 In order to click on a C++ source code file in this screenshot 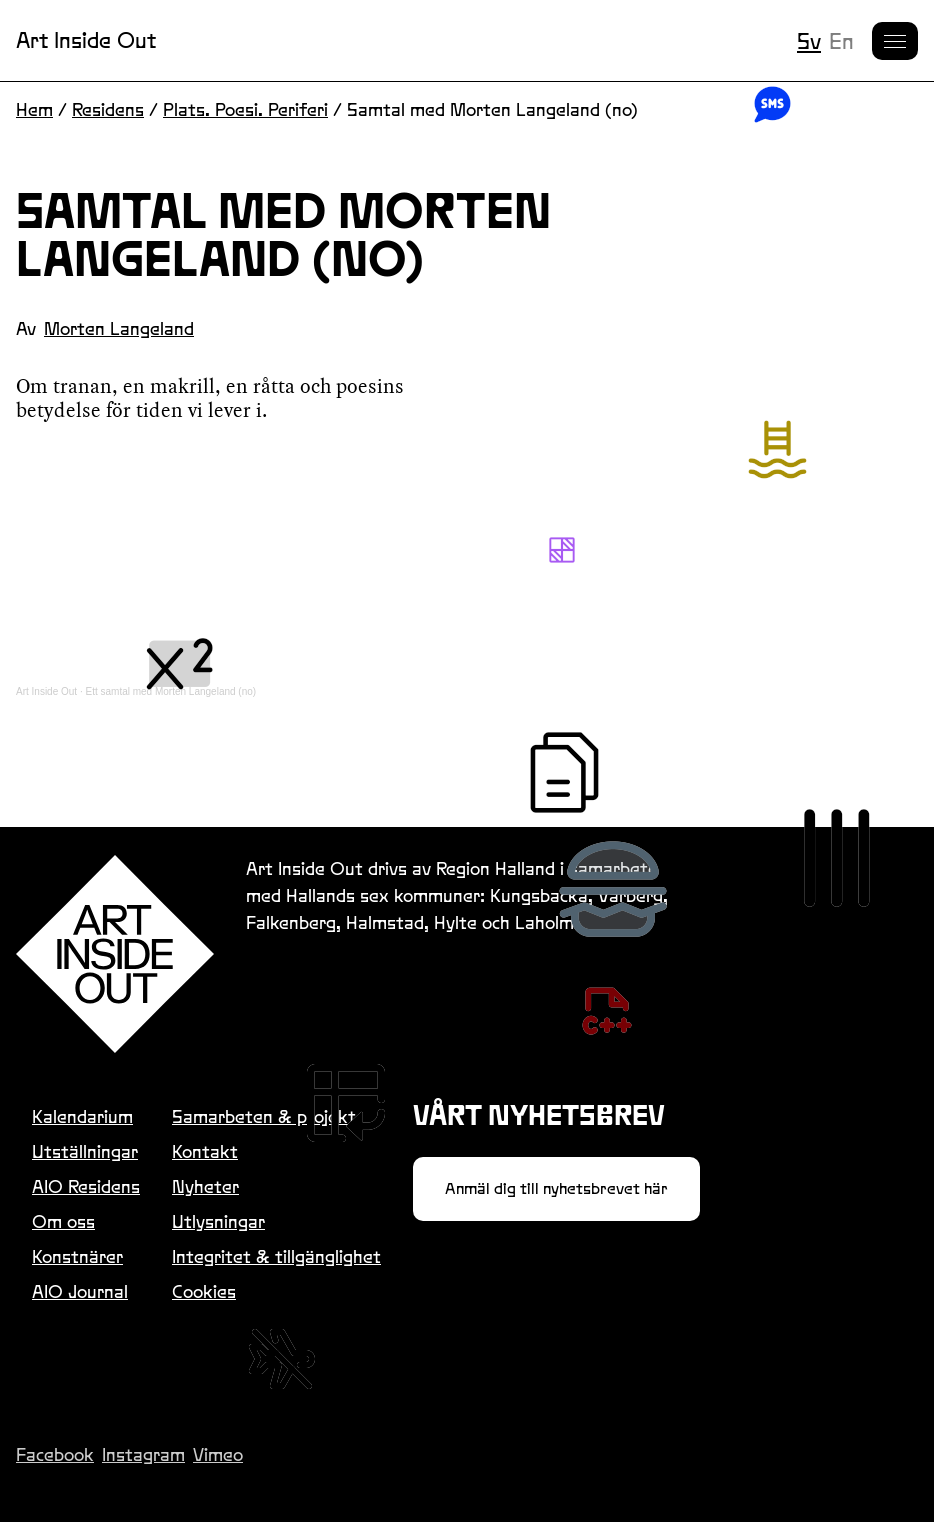, I will do `click(607, 1013)`.